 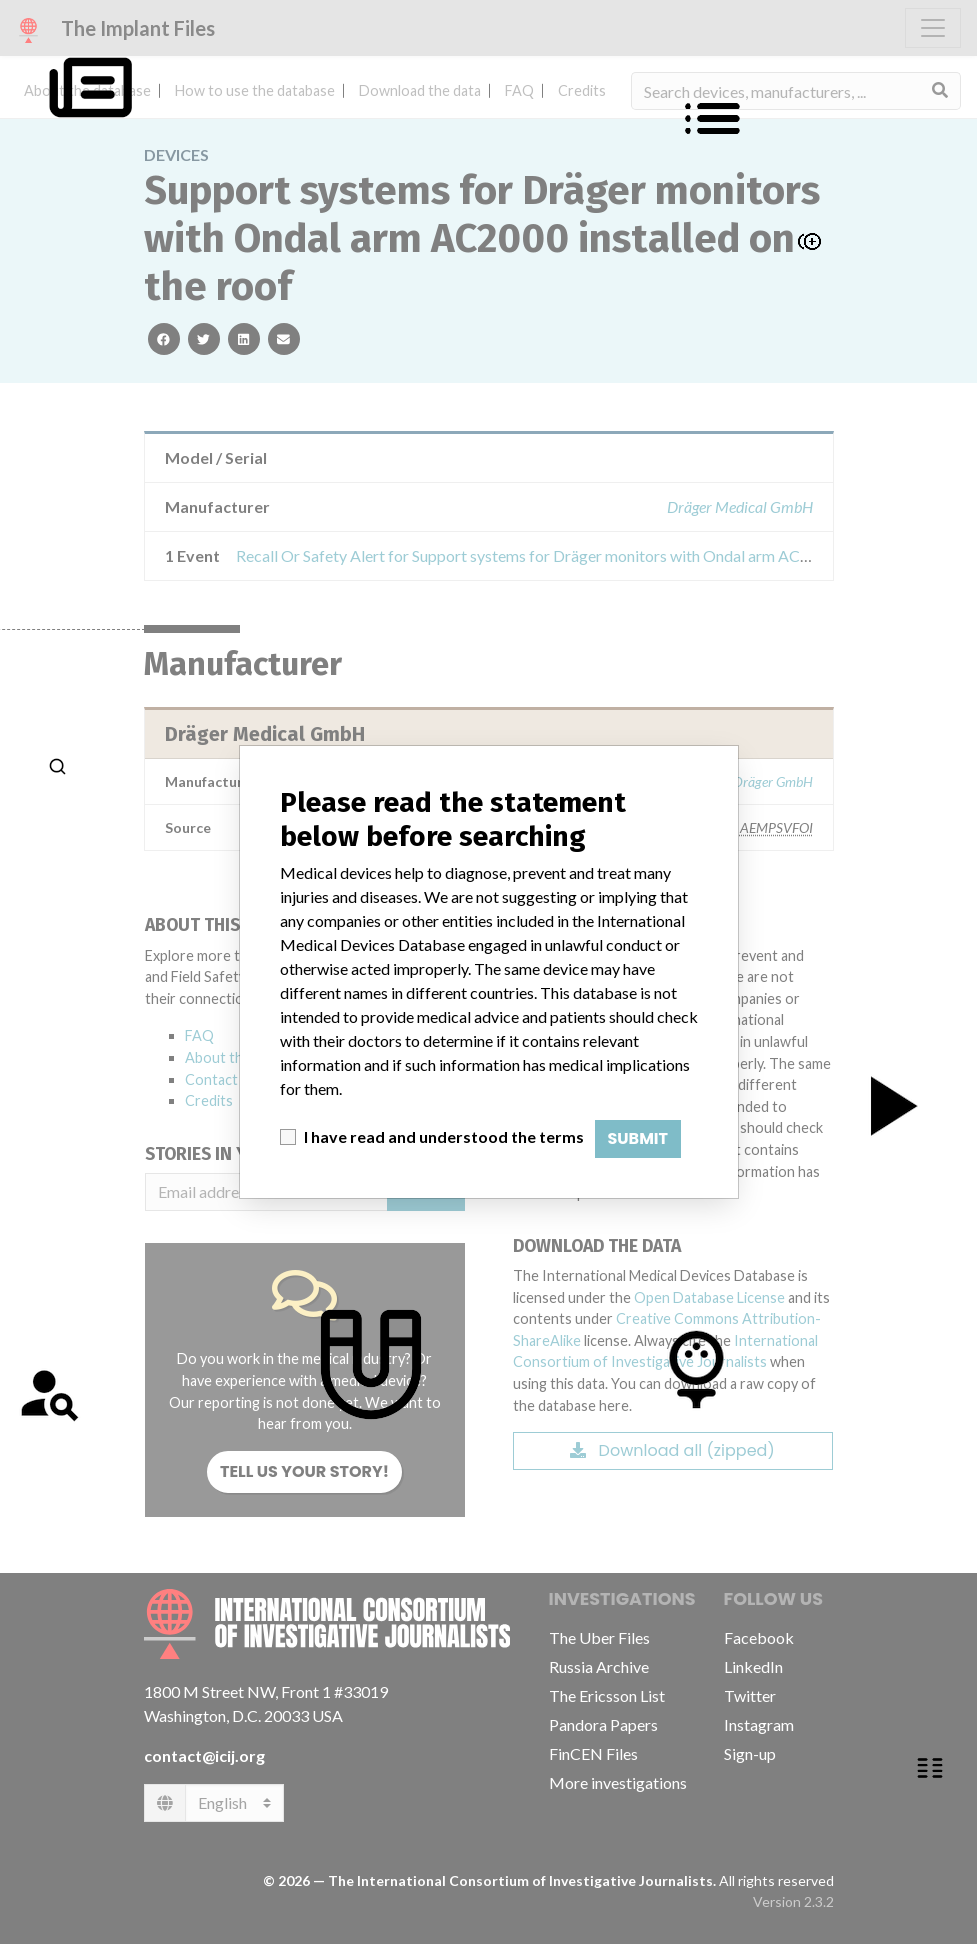 What do you see at coordinates (50, 1393) in the screenshot?
I see `search for a user or contact` at bounding box center [50, 1393].